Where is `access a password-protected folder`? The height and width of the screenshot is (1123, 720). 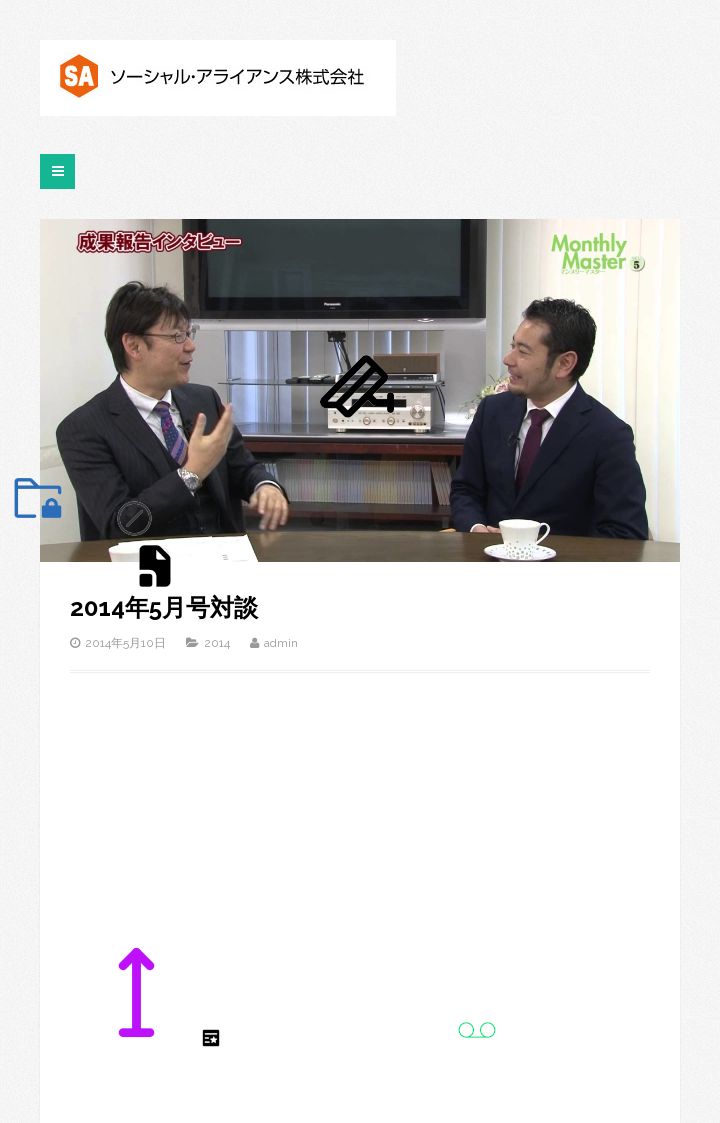 access a password-protected folder is located at coordinates (38, 498).